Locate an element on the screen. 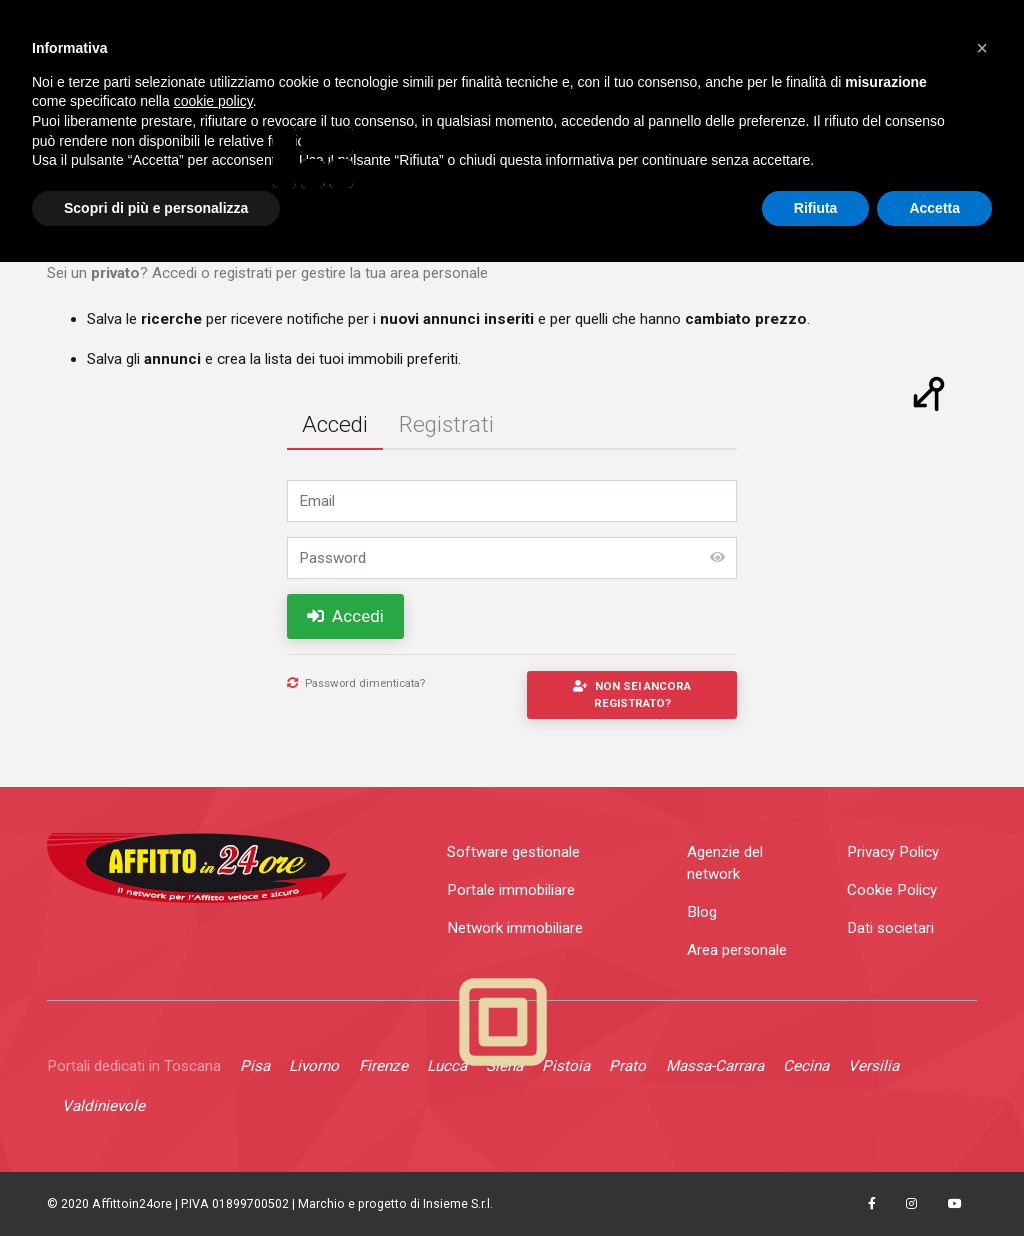  view box model or layout properties is located at coordinates (503, 1022).